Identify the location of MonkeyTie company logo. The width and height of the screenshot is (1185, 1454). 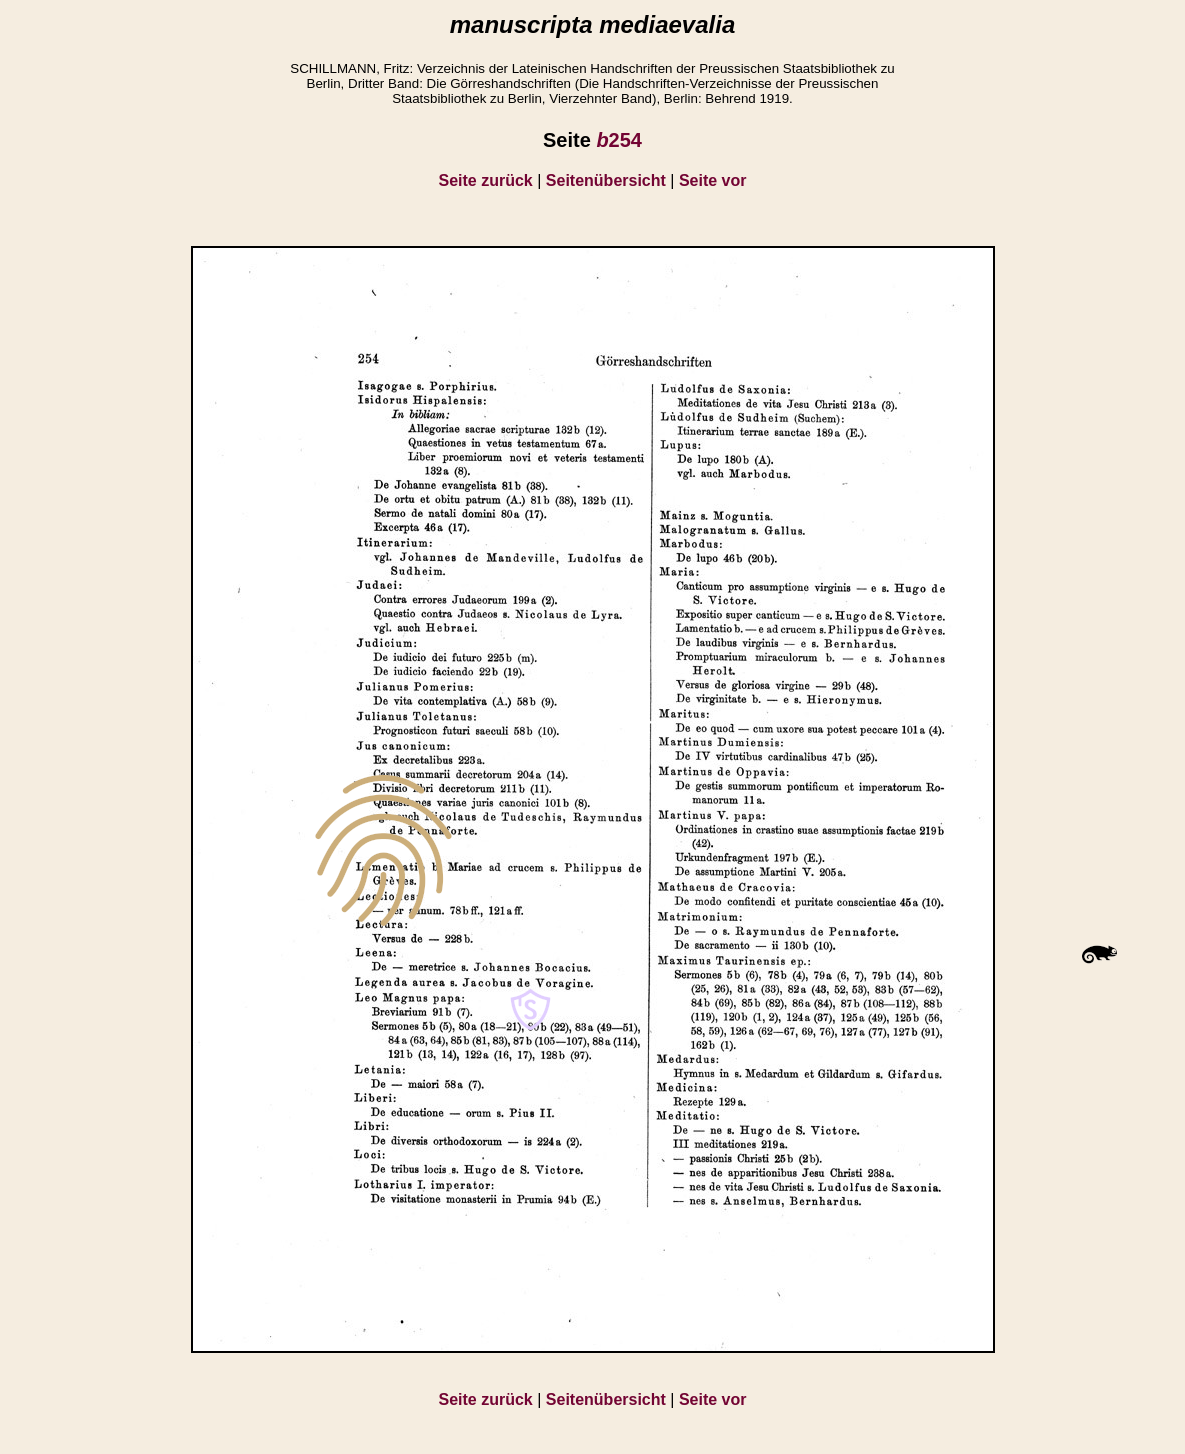
(383, 850).